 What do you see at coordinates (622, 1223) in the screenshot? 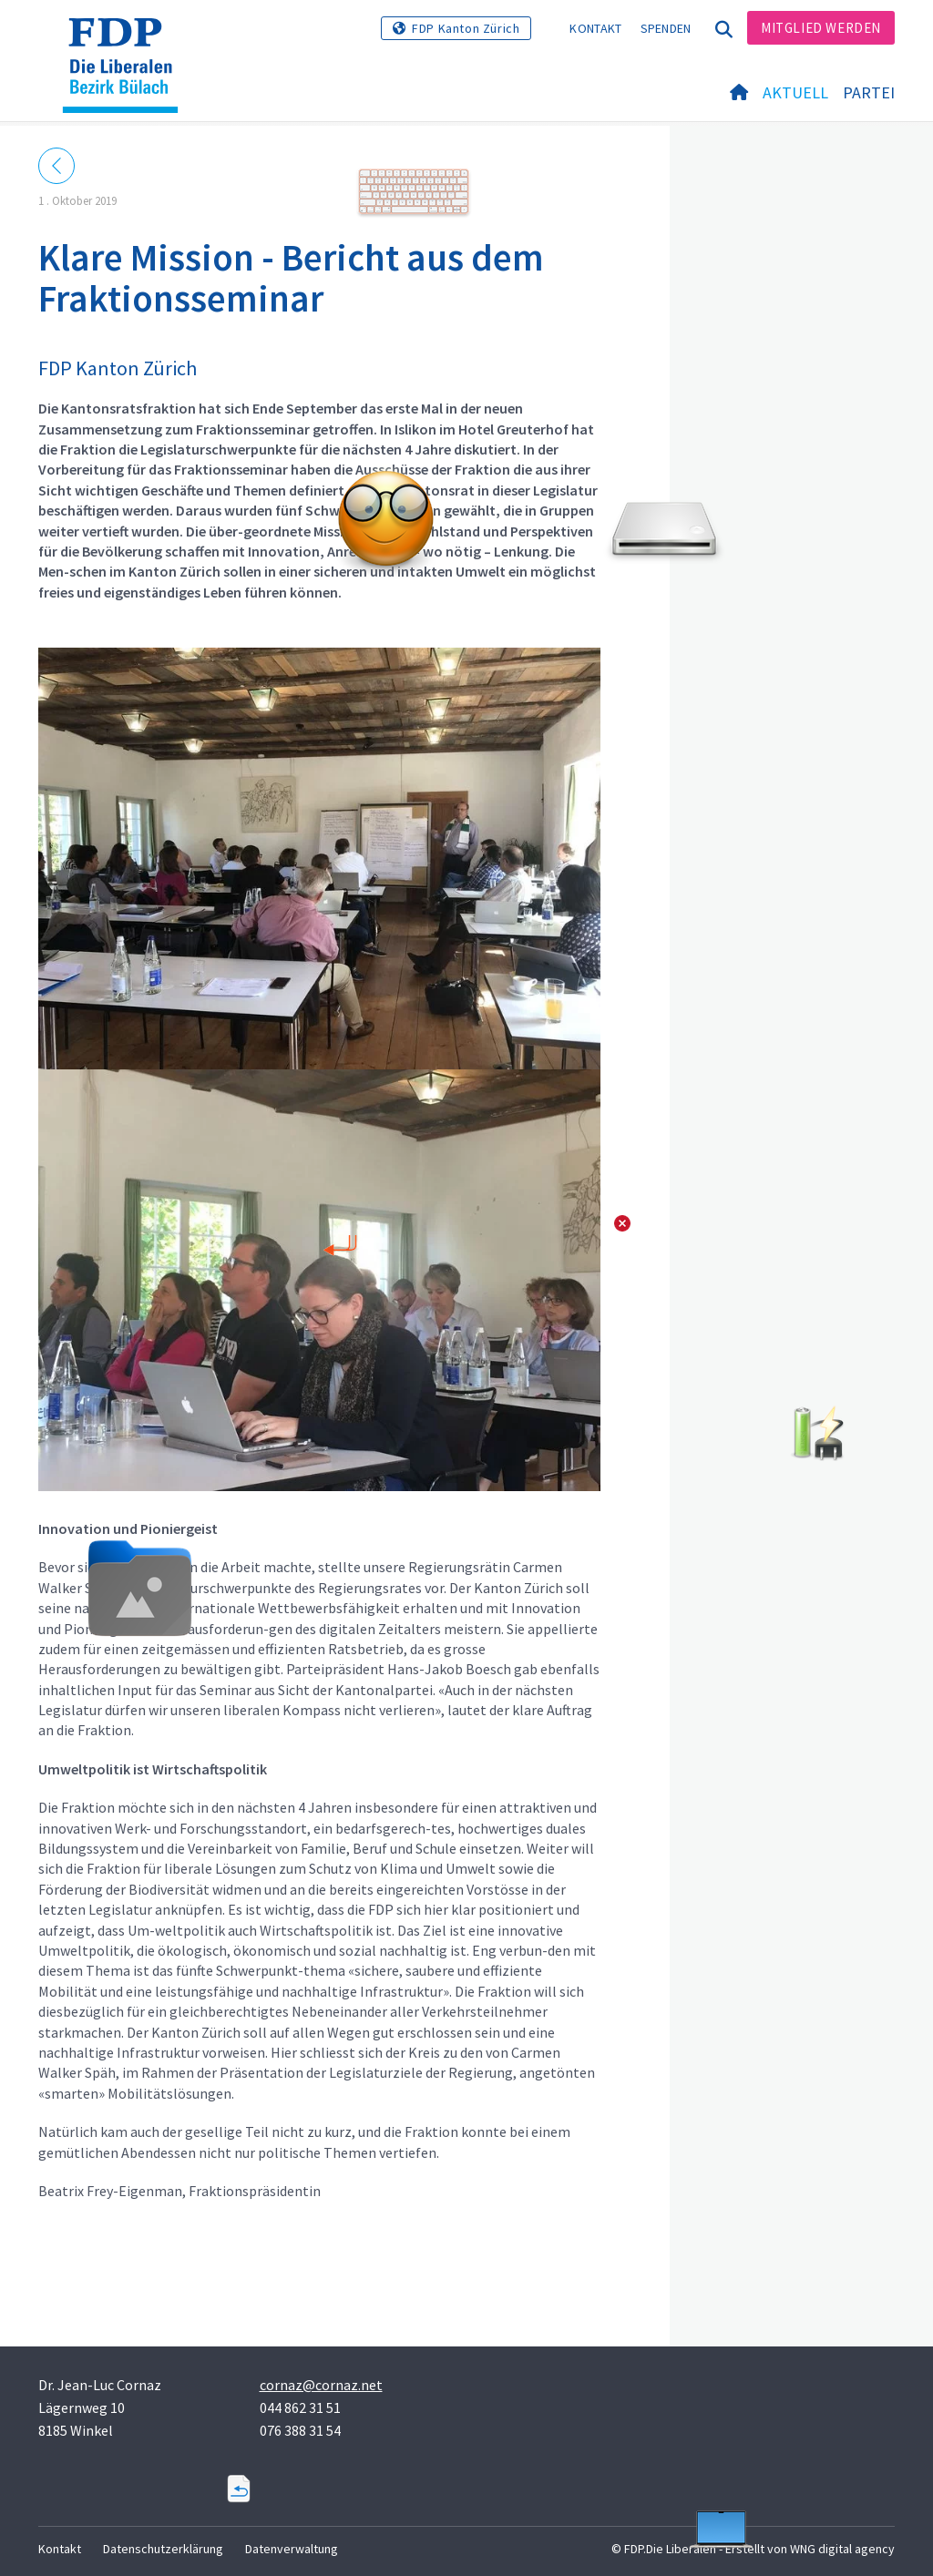
I see `dismiss or cancel a dialog` at bounding box center [622, 1223].